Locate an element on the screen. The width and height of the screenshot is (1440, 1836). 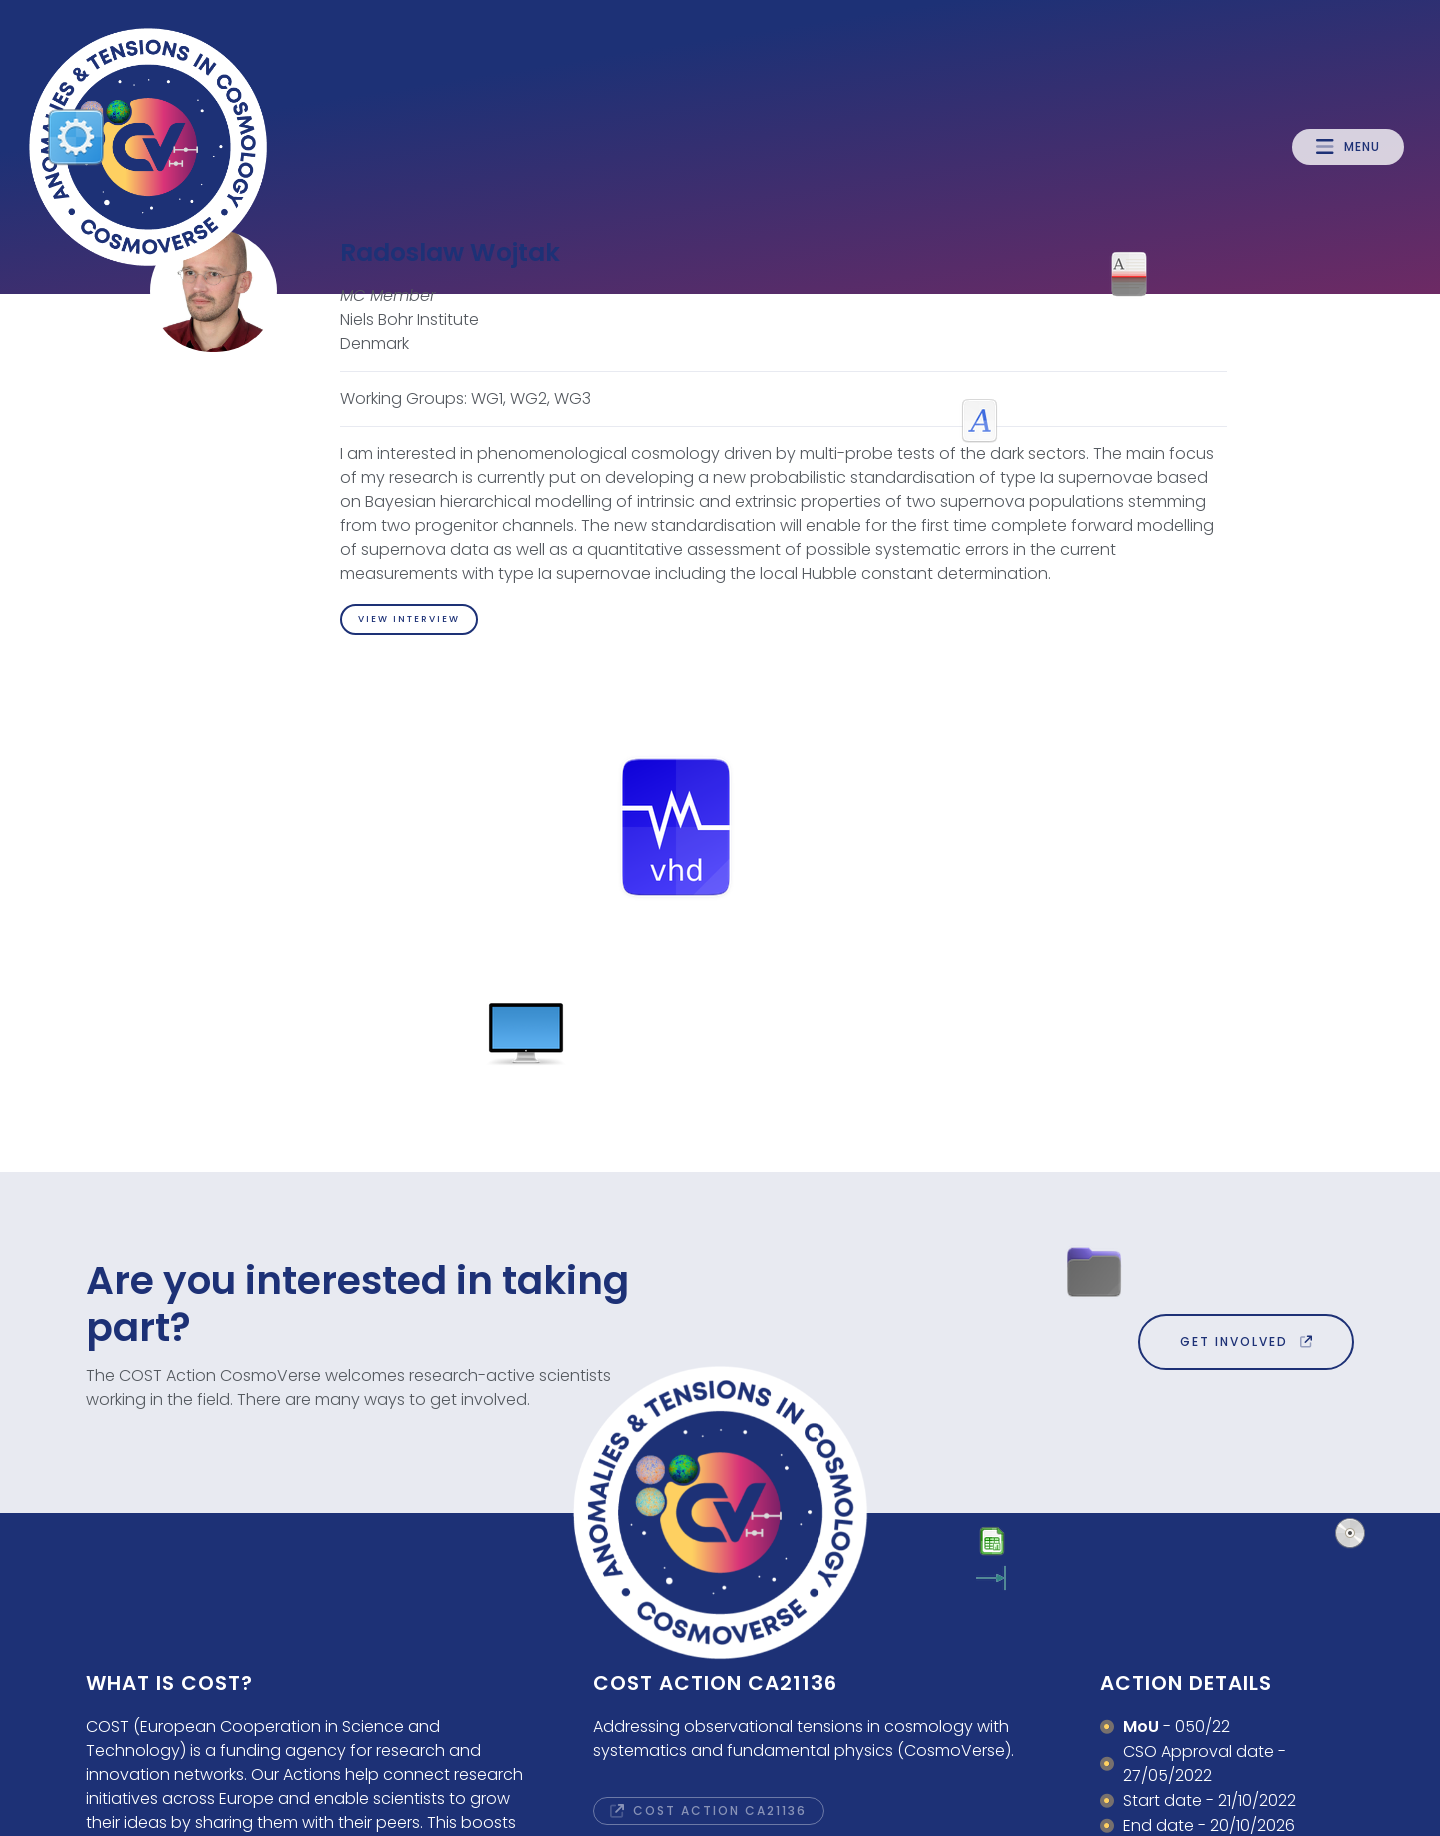
libreoffice calc spreadsheet template file is located at coordinates (992, 1541).